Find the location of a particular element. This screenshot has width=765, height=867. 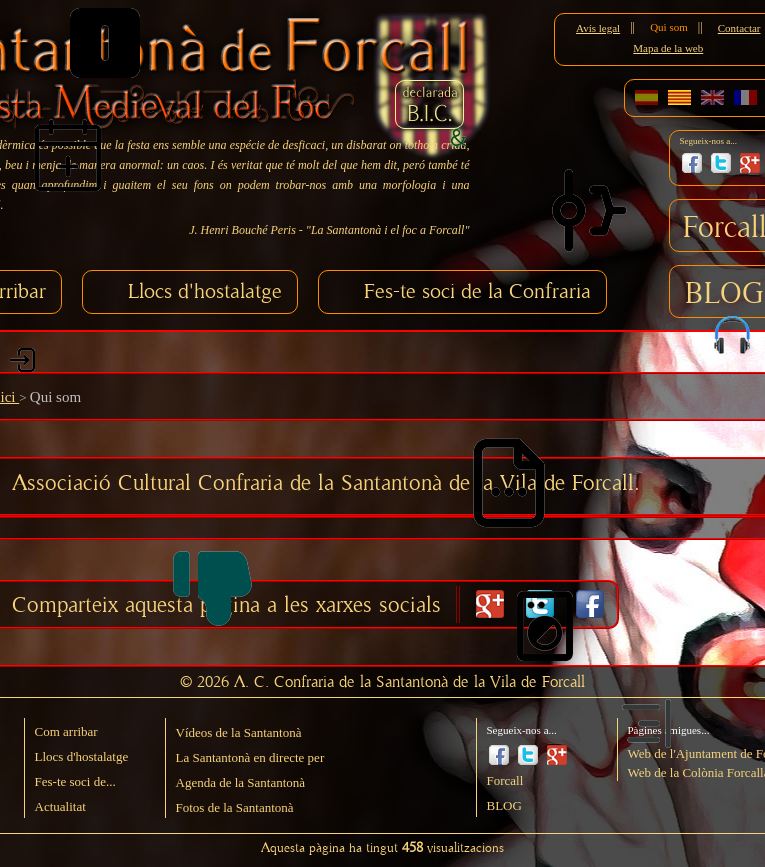

access information or details is located at coordinates (105, 43).